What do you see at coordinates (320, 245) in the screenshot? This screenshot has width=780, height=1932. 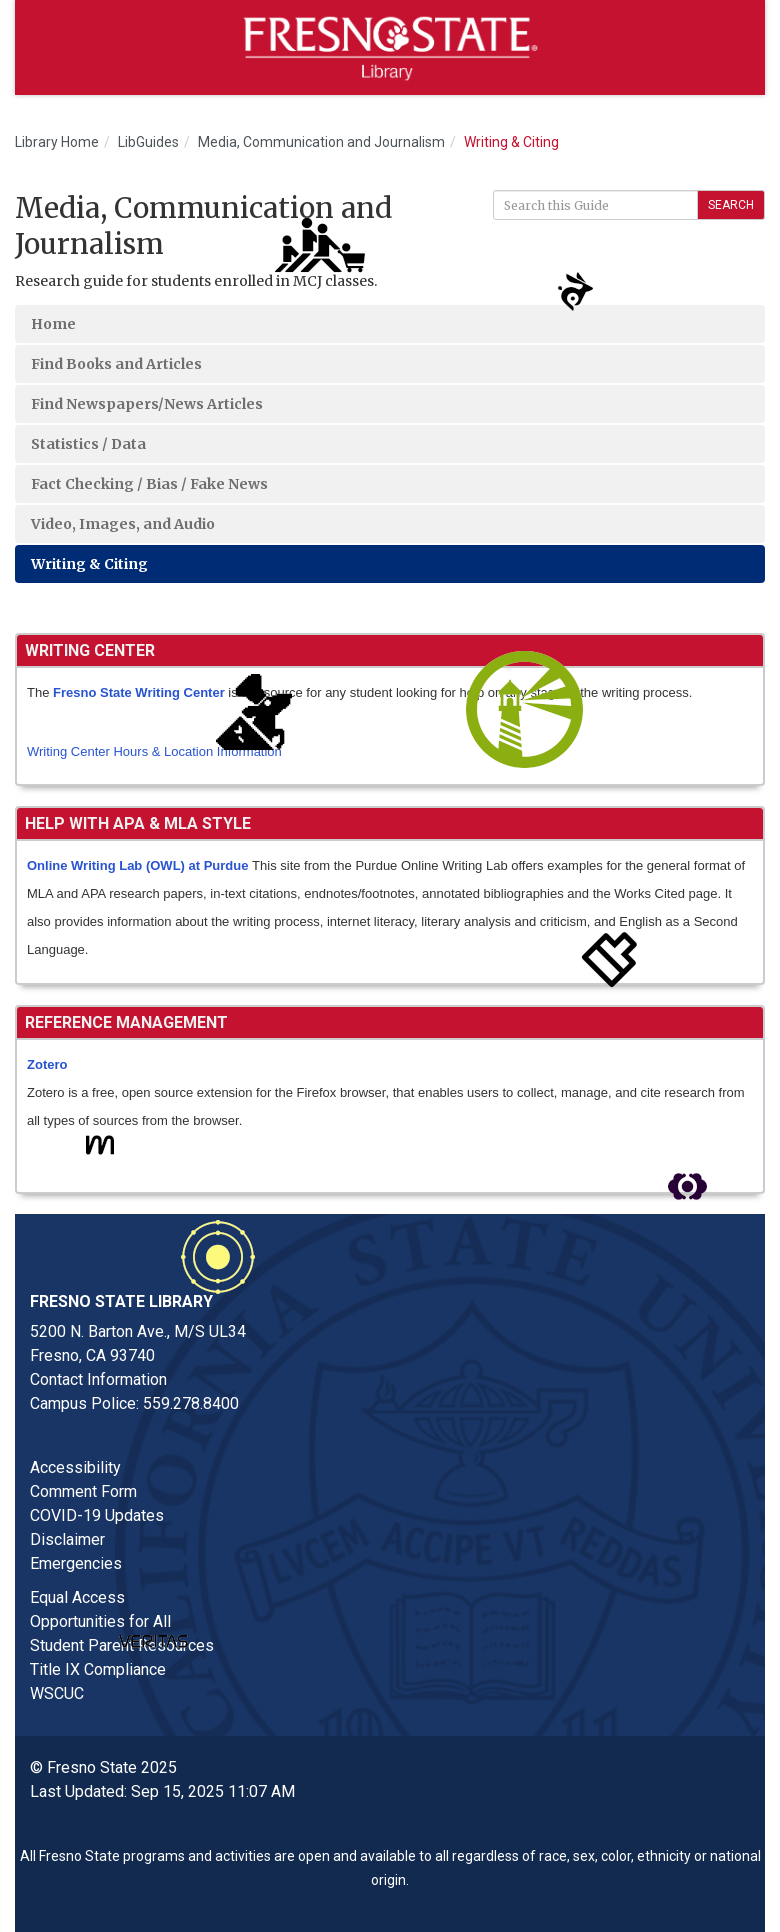 I see `open the Chedraui shopping app` at bounding box center [320, 245].